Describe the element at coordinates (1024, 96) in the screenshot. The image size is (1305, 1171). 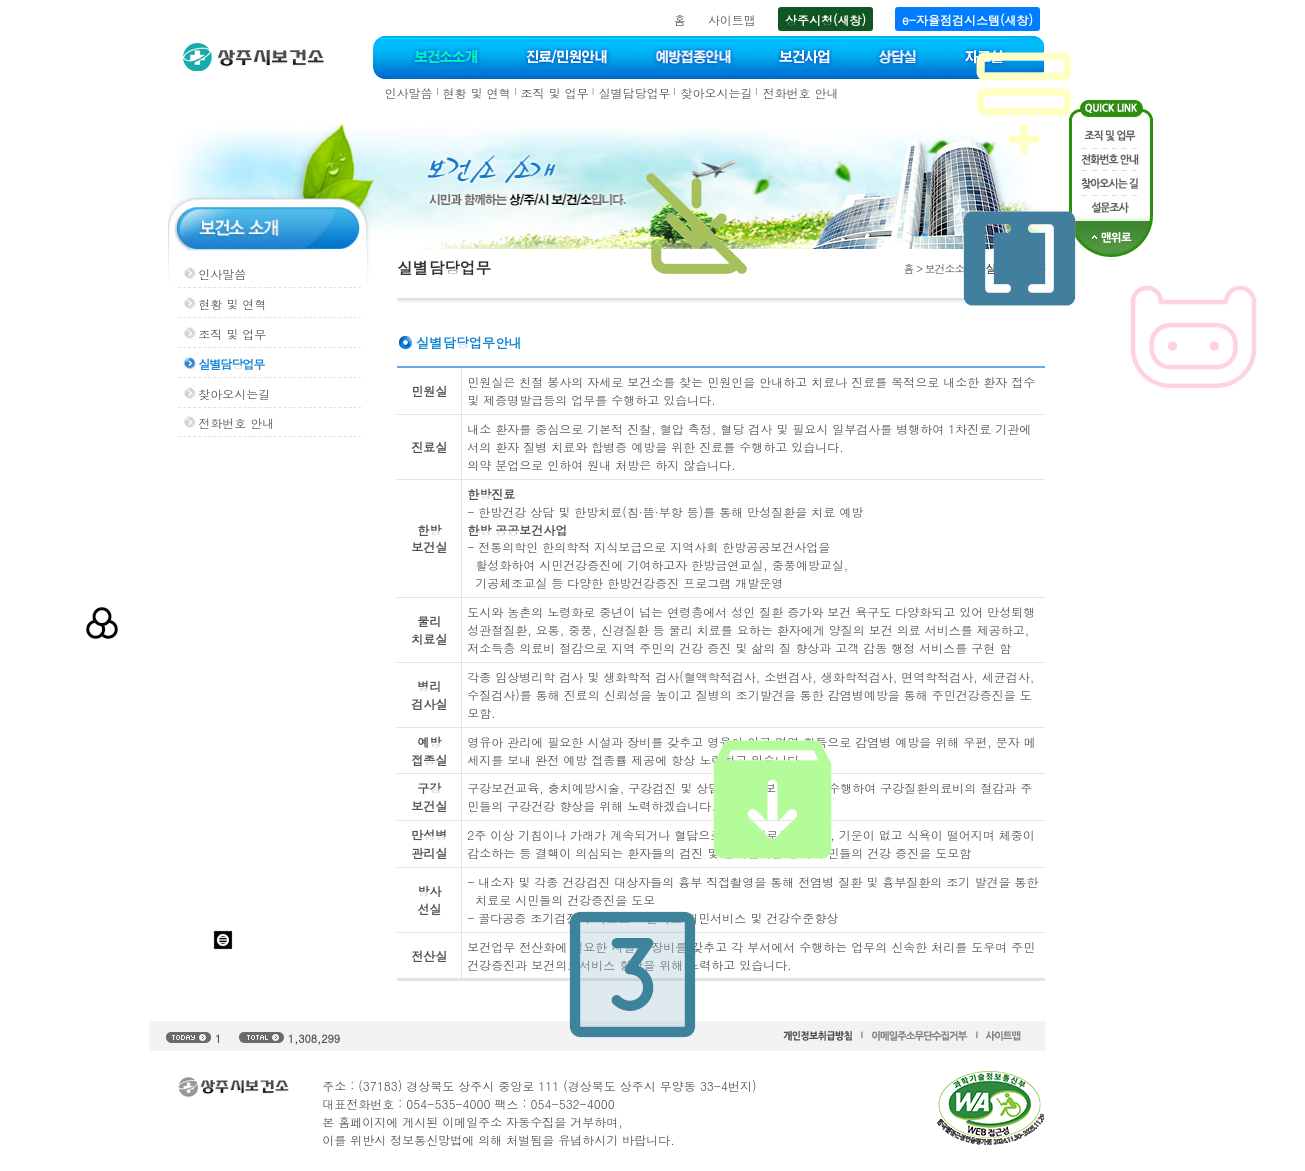
I see `add a new row below` at that location.